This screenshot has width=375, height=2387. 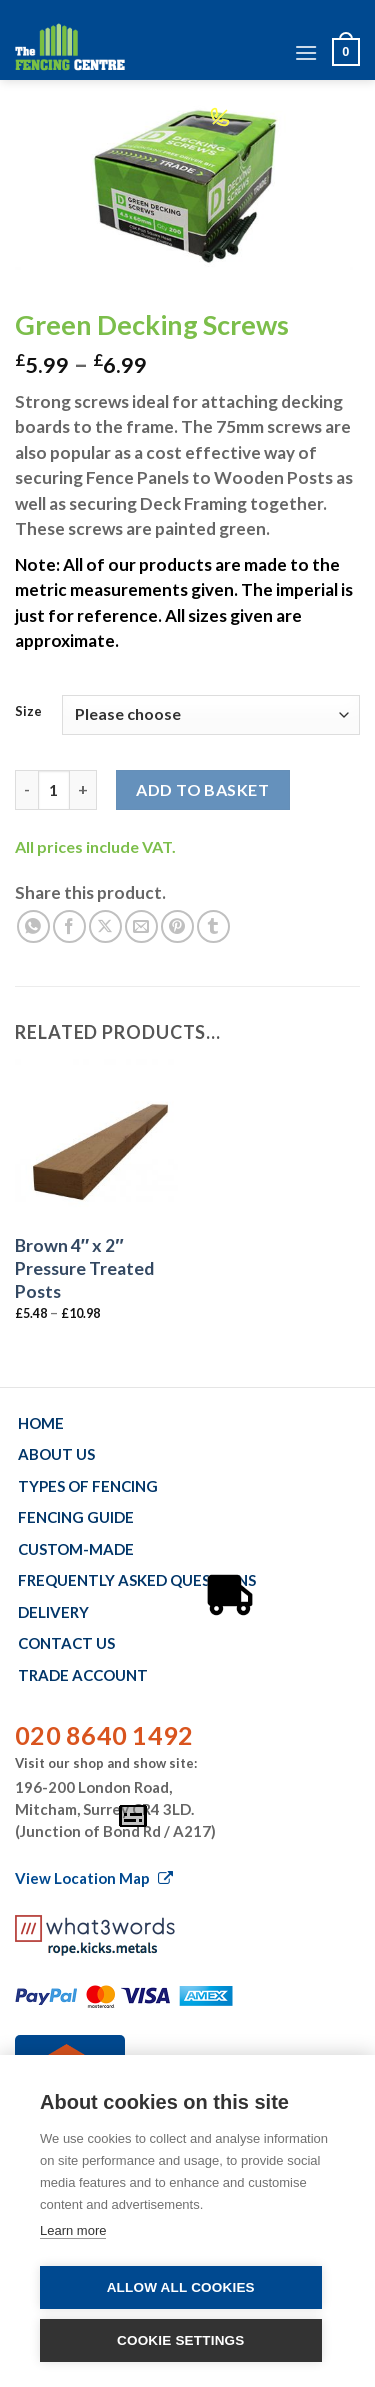 I want to click on access delivery or shipping options, so click(x=230, y=1595).